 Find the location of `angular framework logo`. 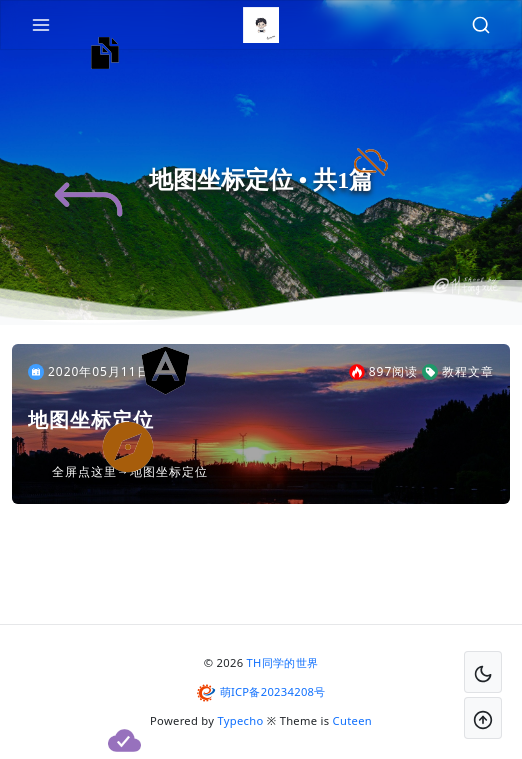

angular framework logo is located at coordinates (165, 370).